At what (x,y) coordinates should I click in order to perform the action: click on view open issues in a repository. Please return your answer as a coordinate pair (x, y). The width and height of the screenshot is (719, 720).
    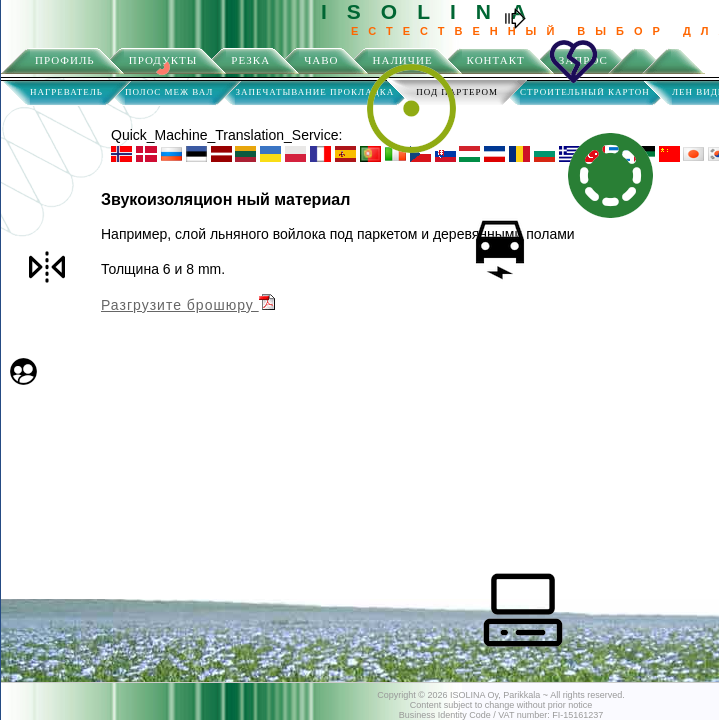
    Looking at the image, I should click on (411, 108).